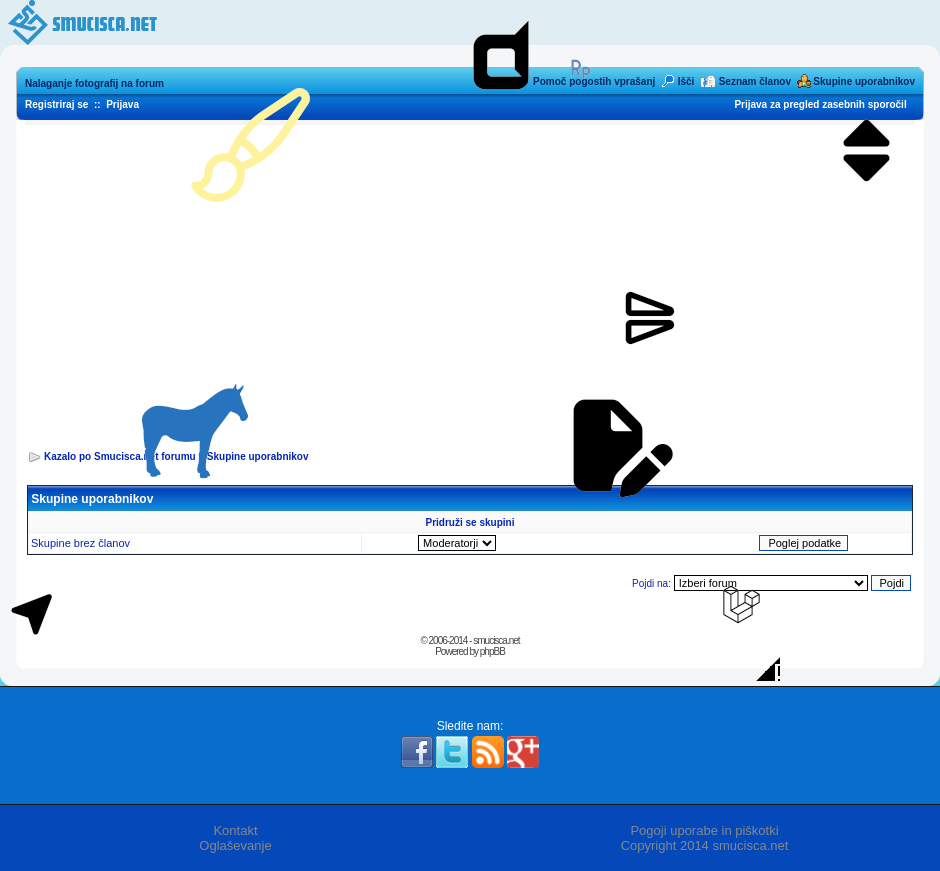 This screenshot has height=871, width=940. What do you see at coordinates (619, 445) in the screenshot?
I see `edit this document` at bounding box center [619, 445].